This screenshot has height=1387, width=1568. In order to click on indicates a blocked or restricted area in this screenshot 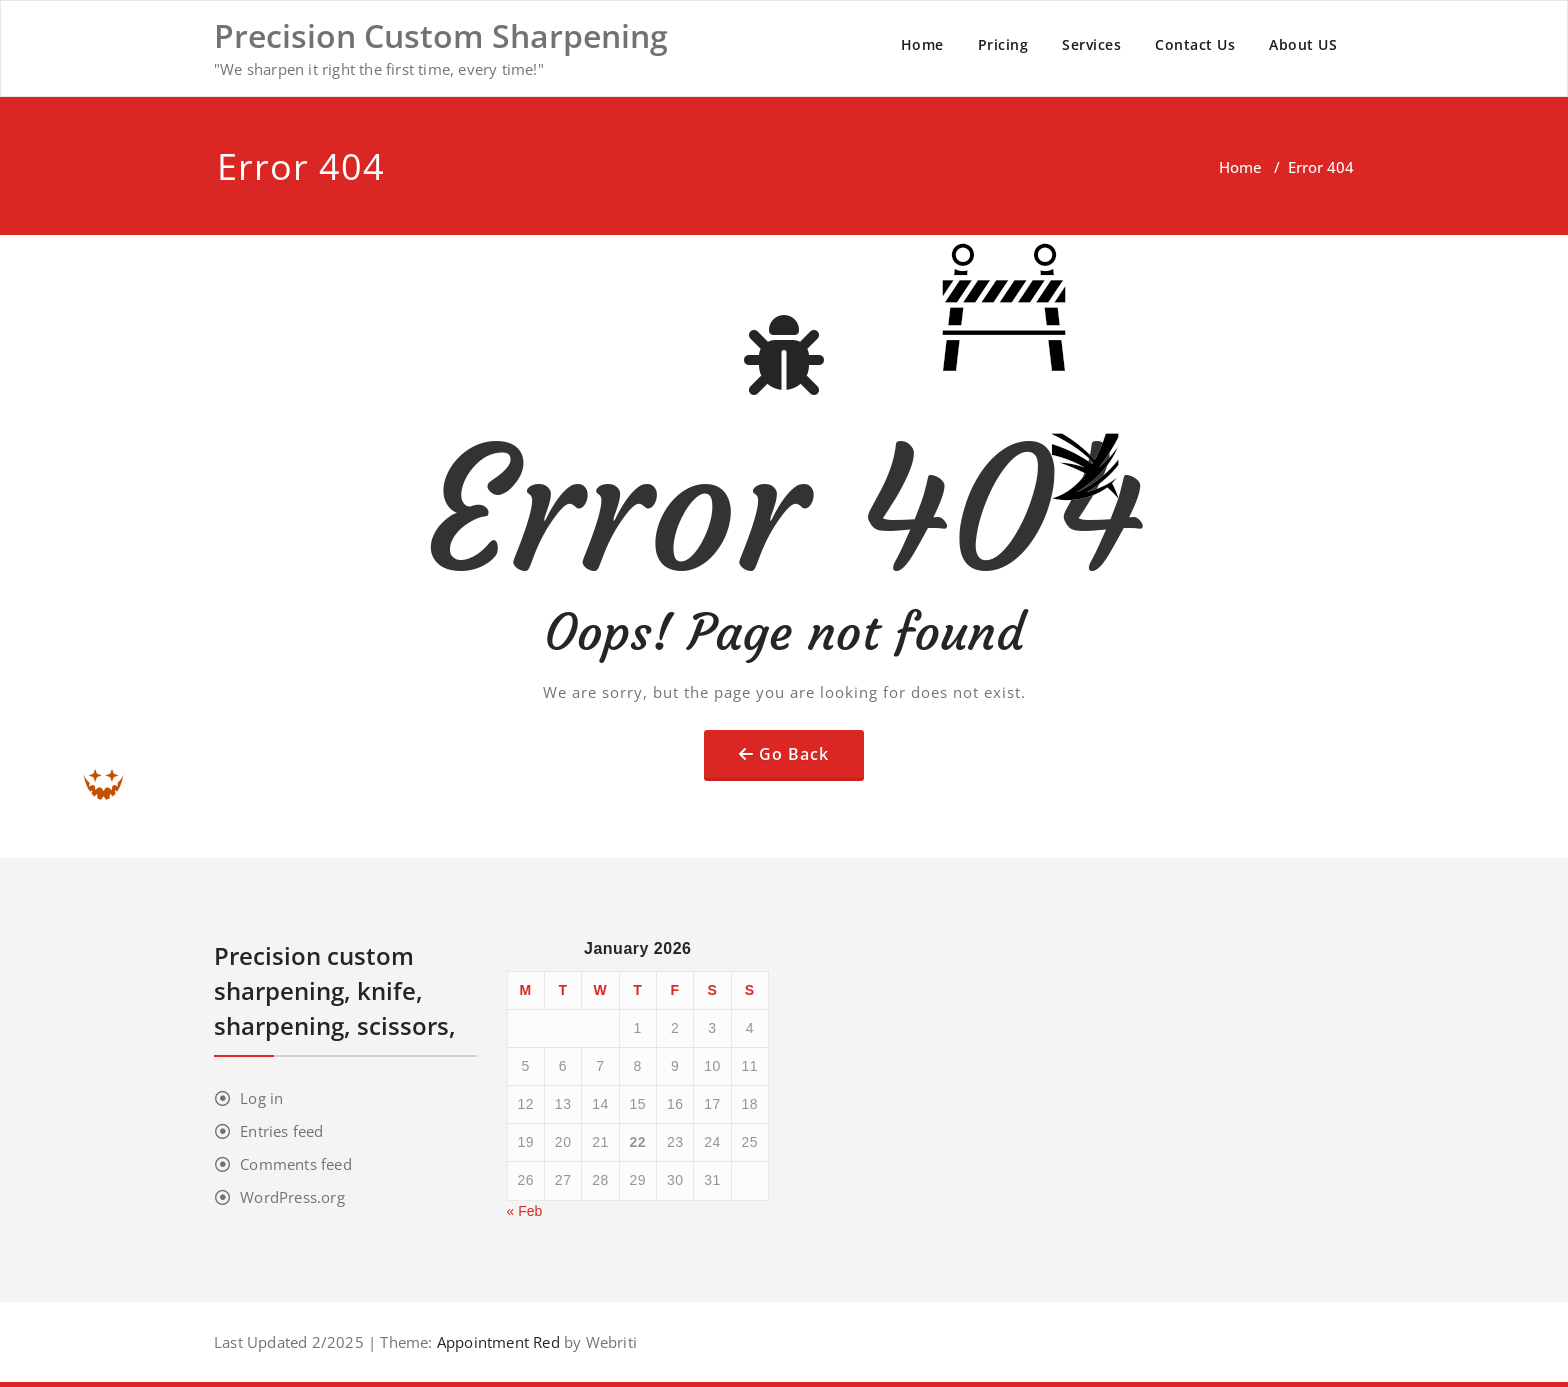, I will do `click(1004, 305)`.